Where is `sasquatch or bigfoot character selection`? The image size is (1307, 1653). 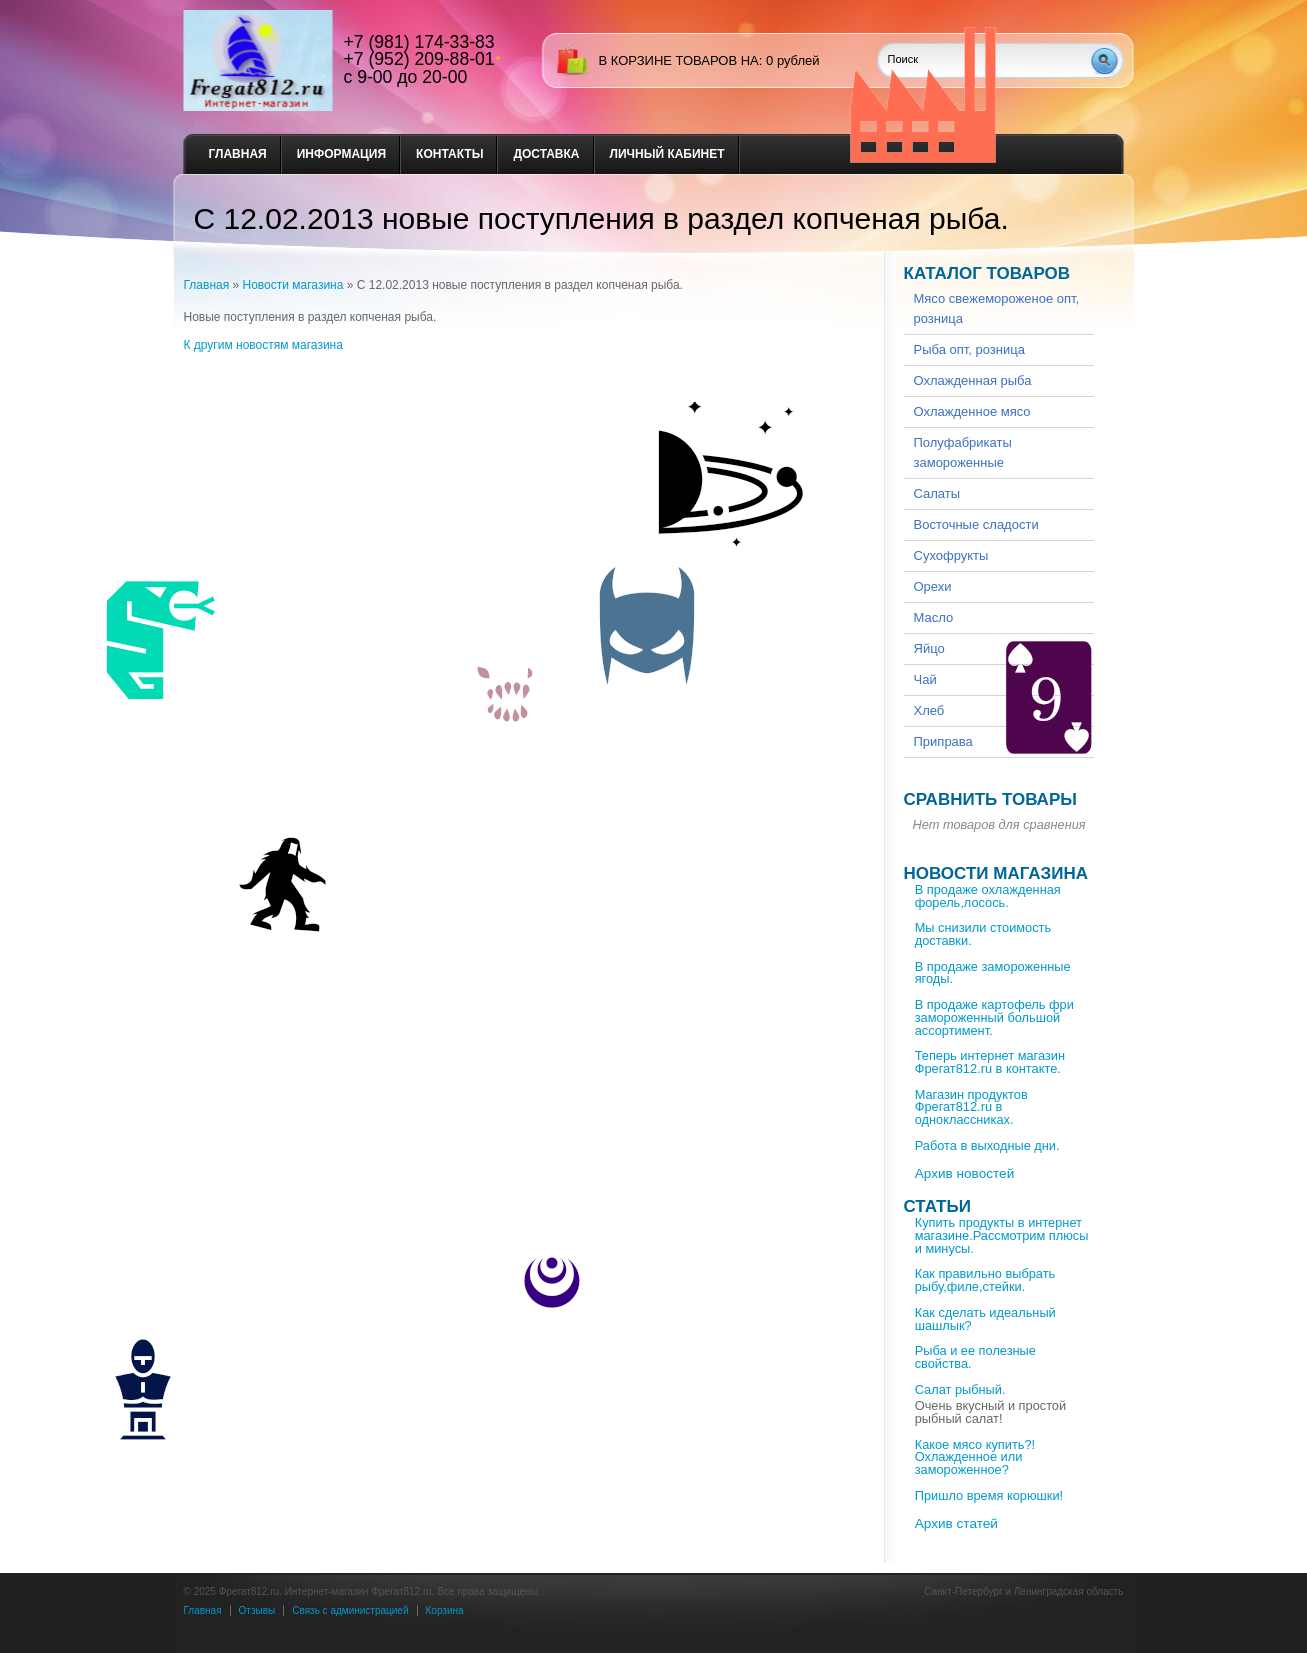
sasquatch or bigfoot character selection is located at coordinates (282, 884).